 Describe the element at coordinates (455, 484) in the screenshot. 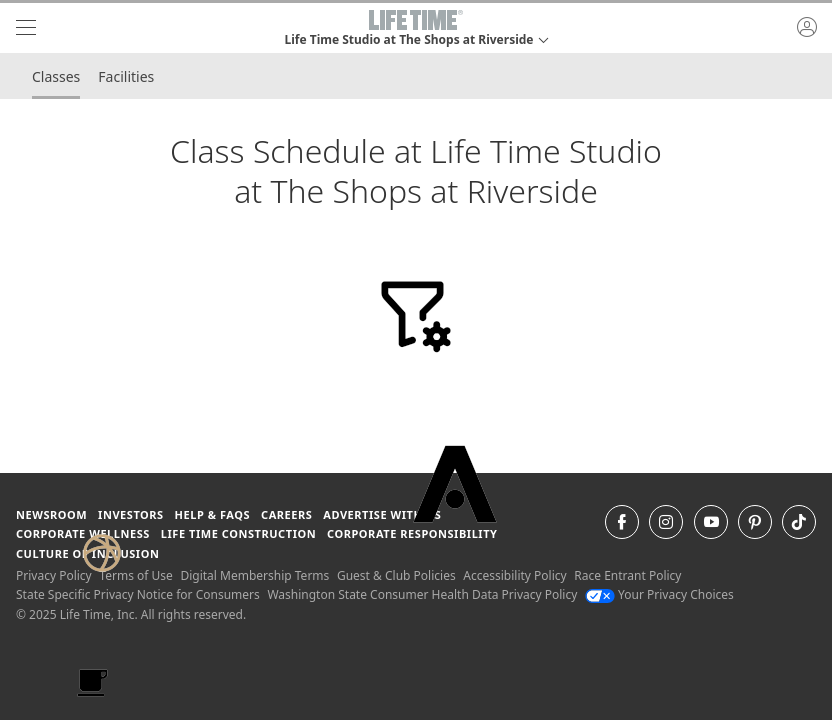

I see `ionic appflow logo` at that location.